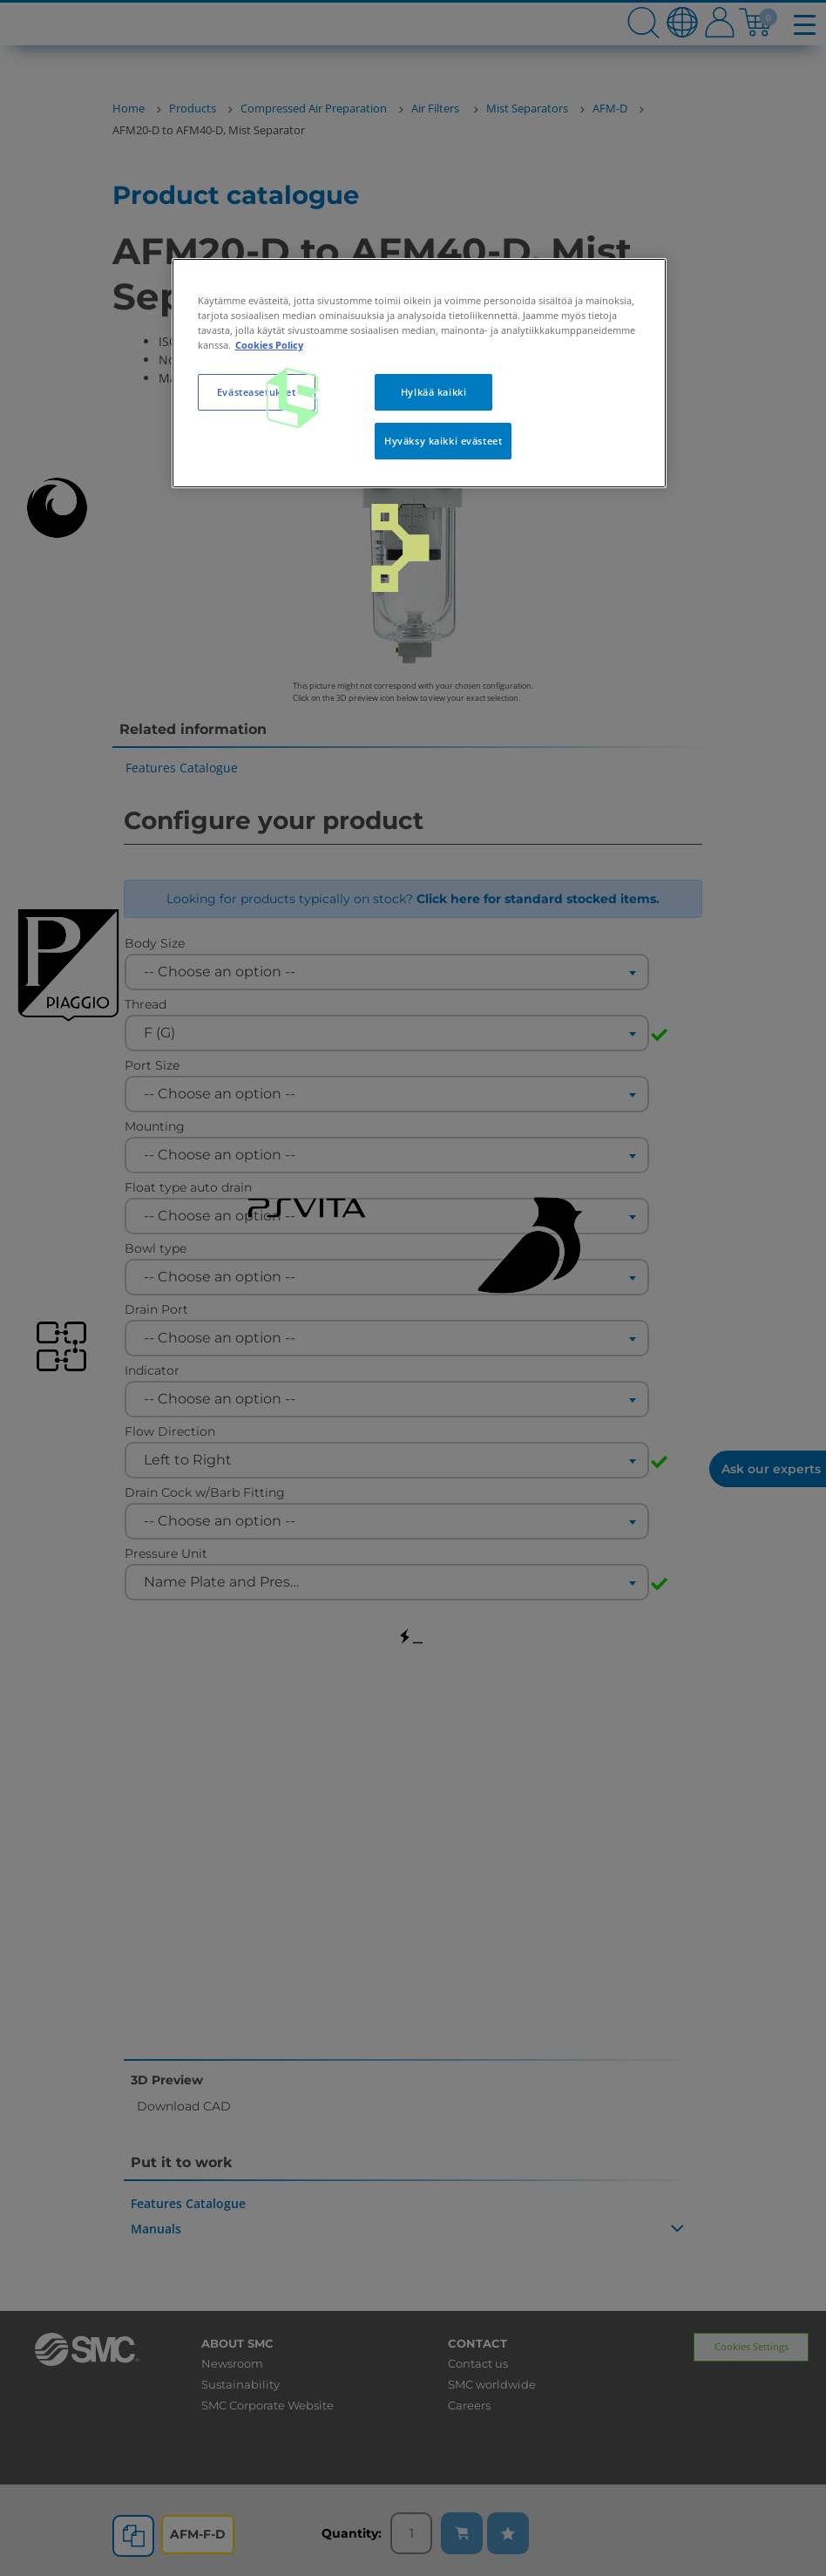 The width and height of the screenshot is (826, 2576). What do you see at coordinates (411, 1636) in the screenshot?
I see `open hyper terminal application` at bounding box center [411, 1636].